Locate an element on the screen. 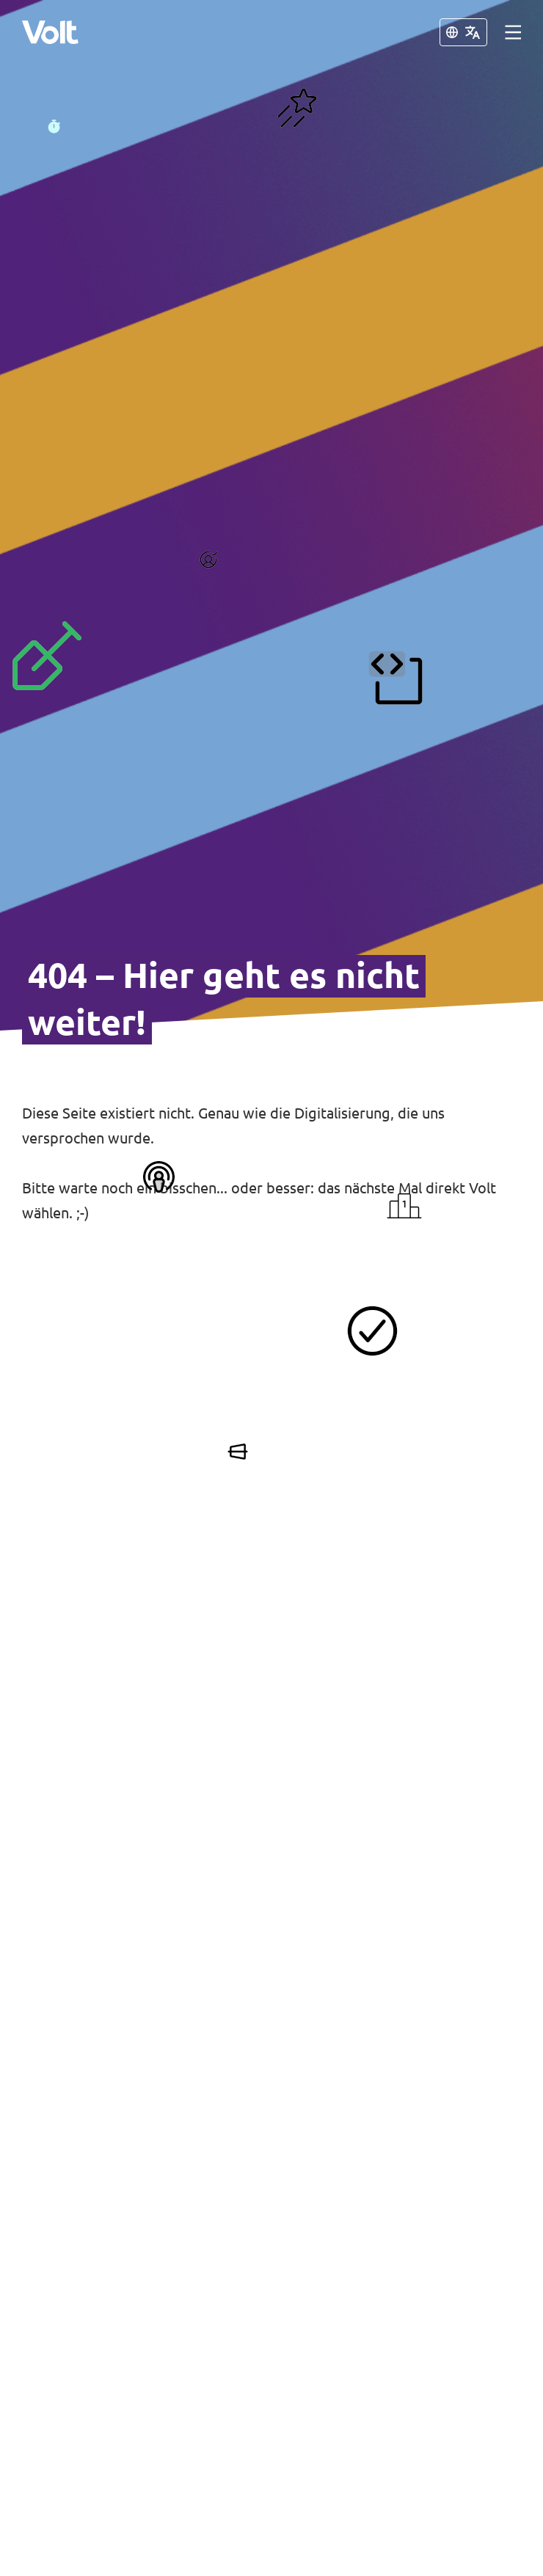 The height and width of the screenshot is (2576, 543). add to favorites or wishlist is located at coordinates (297, 108).